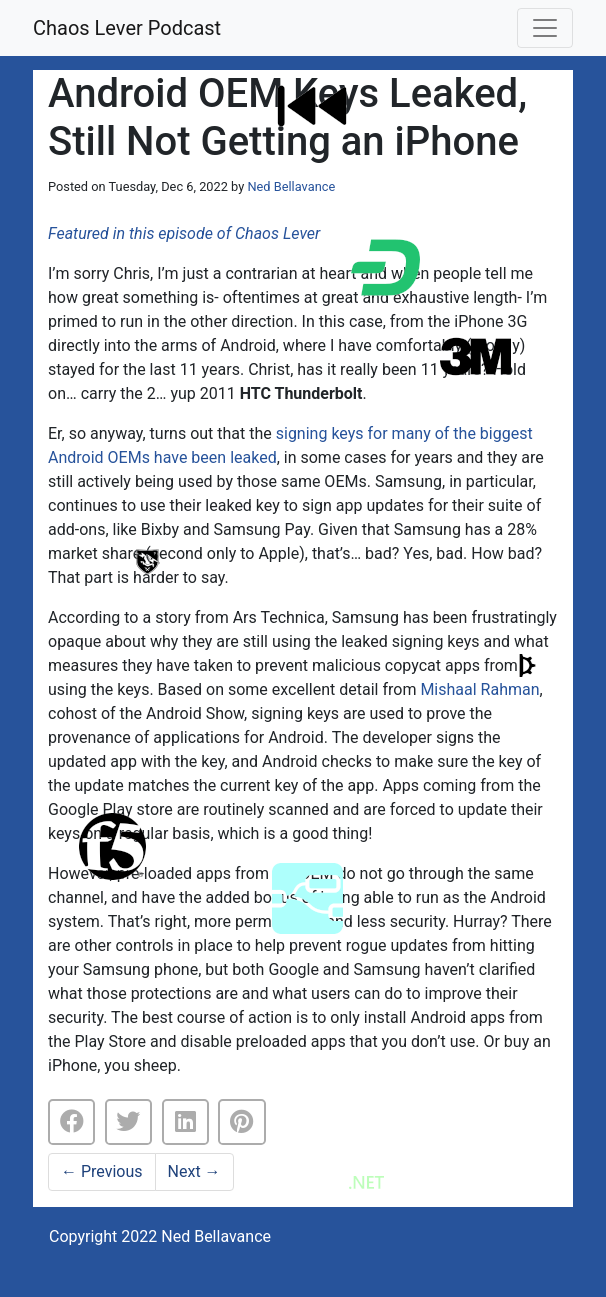  What do you see at coordinates (307, 898) in the screenshot?
I see `open Node-RED flow editor` at bounding box center [307, 898].